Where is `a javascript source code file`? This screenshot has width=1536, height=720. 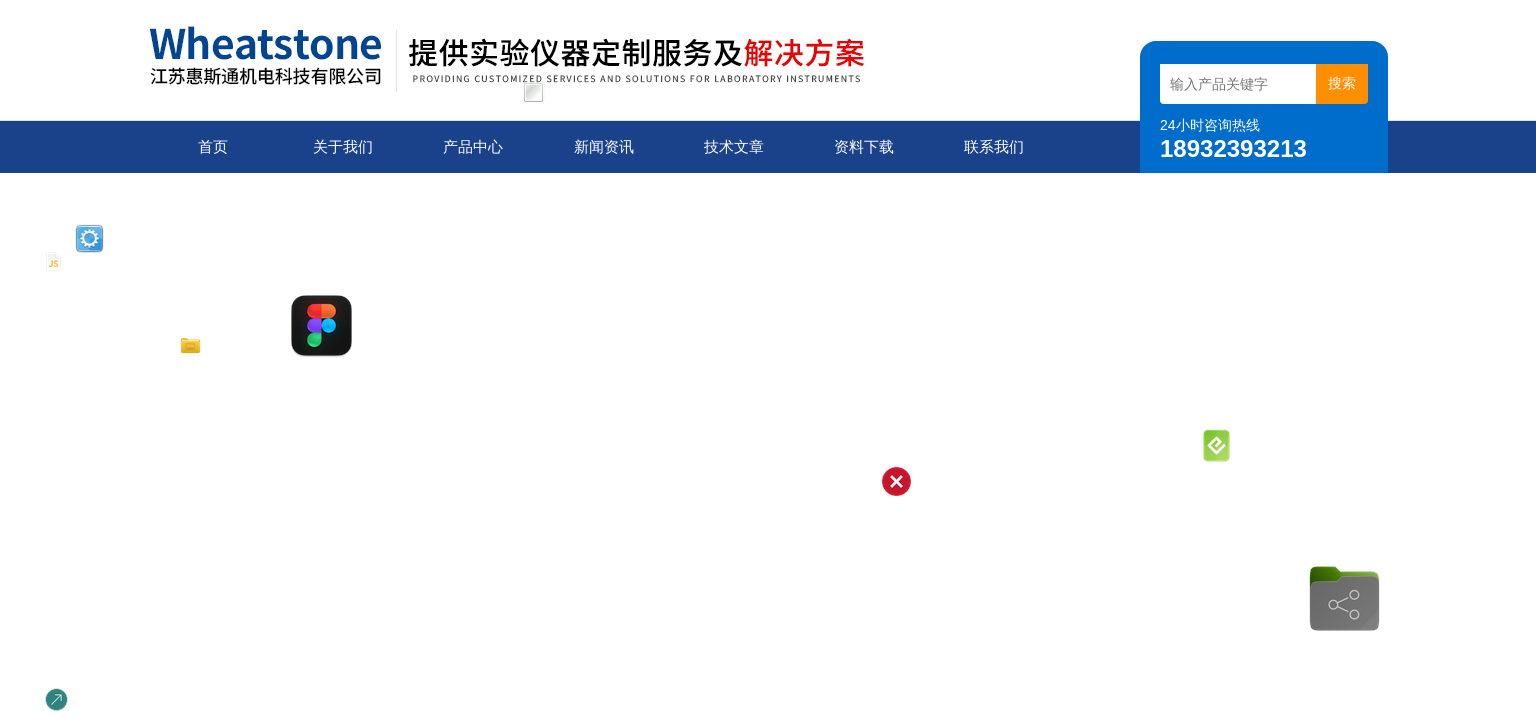 a javascript source code file is located at coordinates (53, 261).